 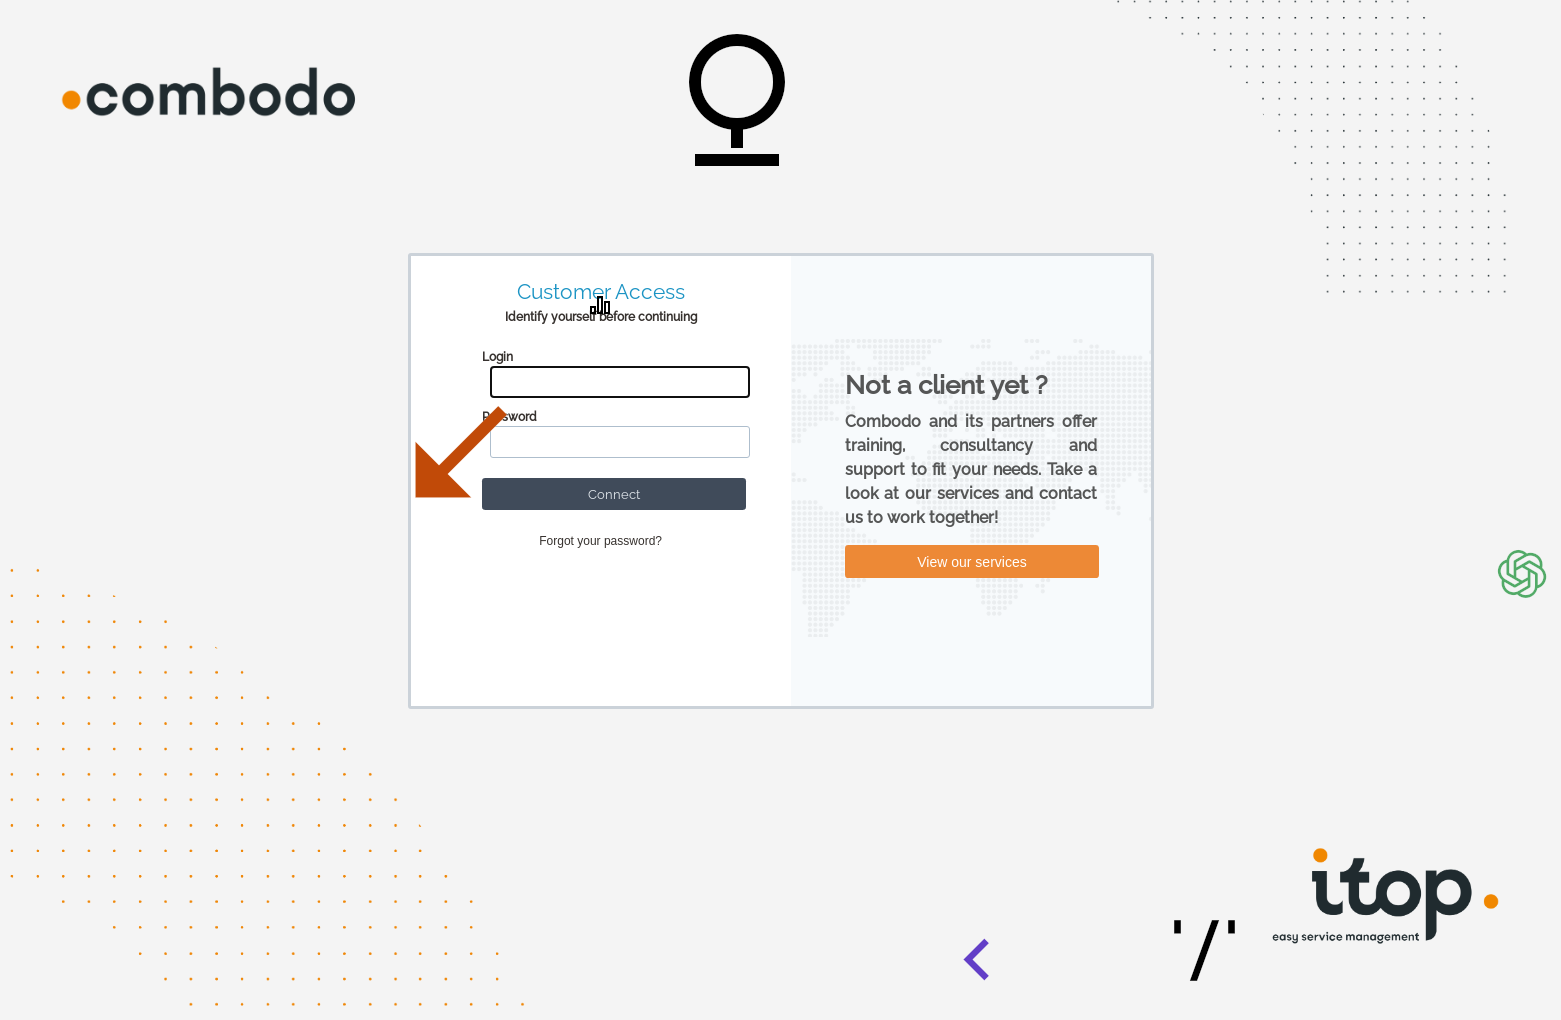 I want to click on view analytics or statistics, so click(x=600, y=305).